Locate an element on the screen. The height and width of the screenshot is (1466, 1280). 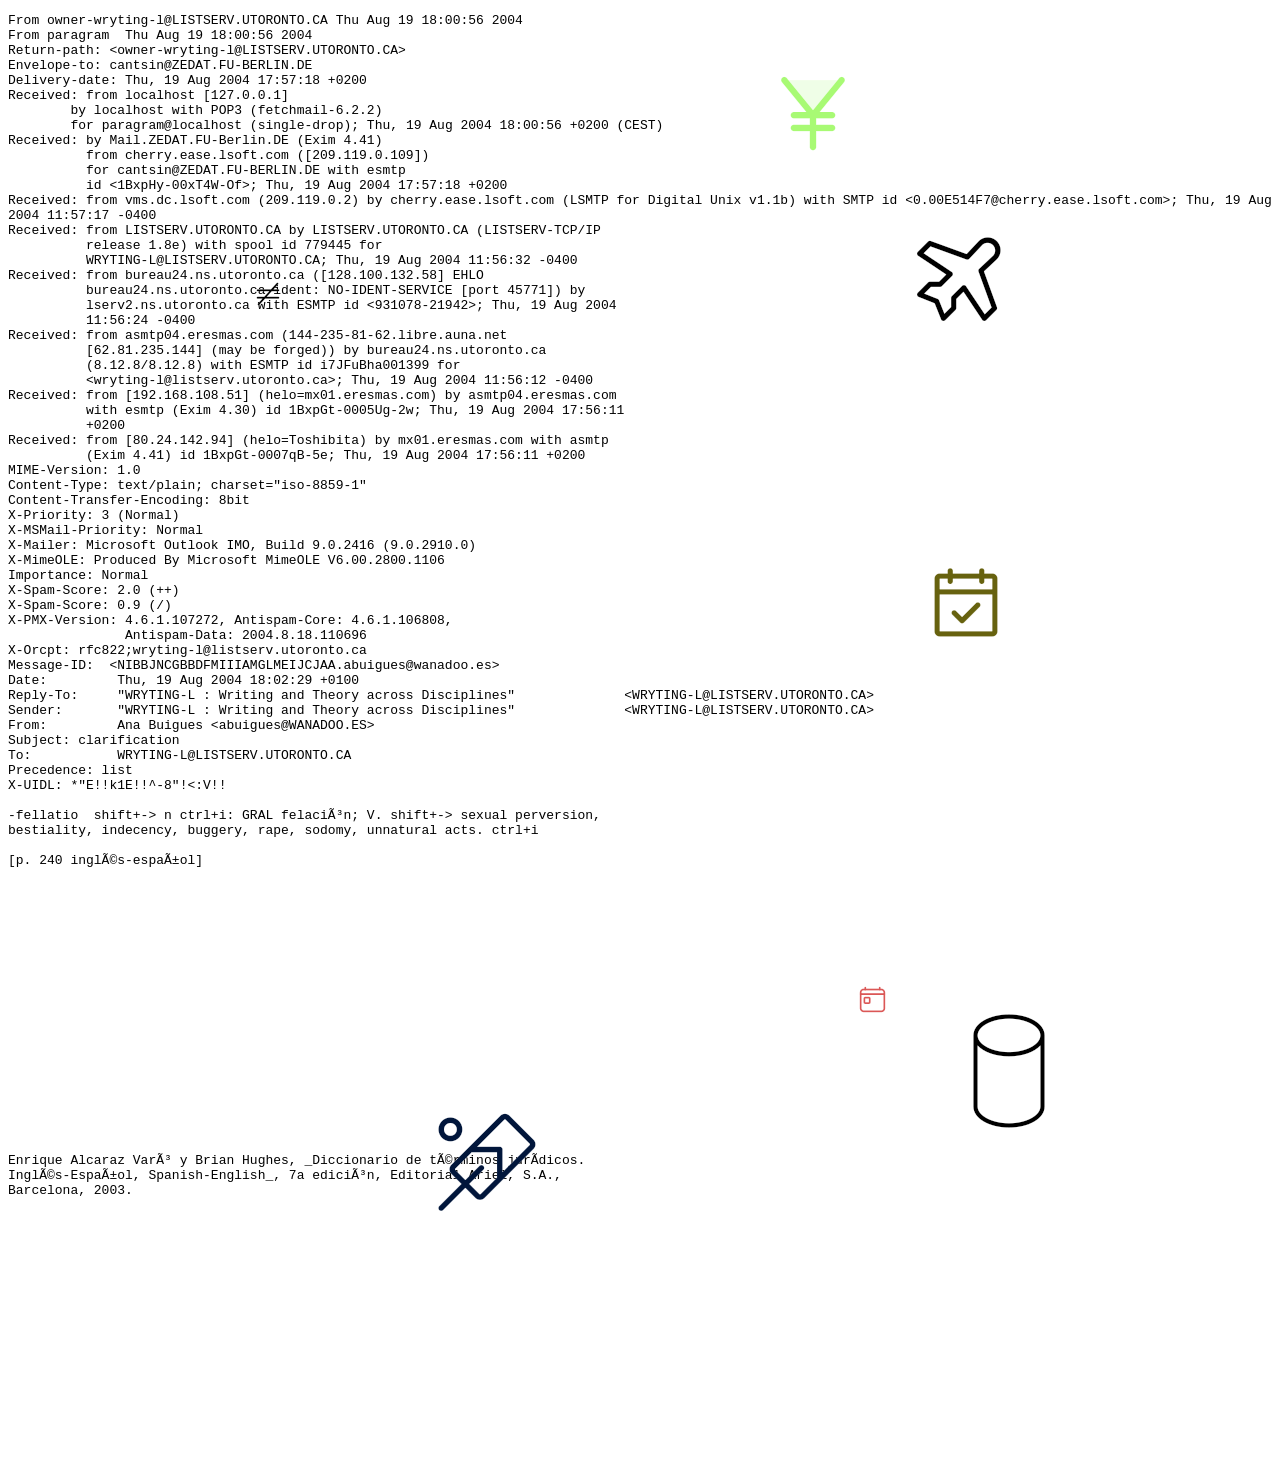
confirm or complete a scheduled event is located at coordinates (966, 605).